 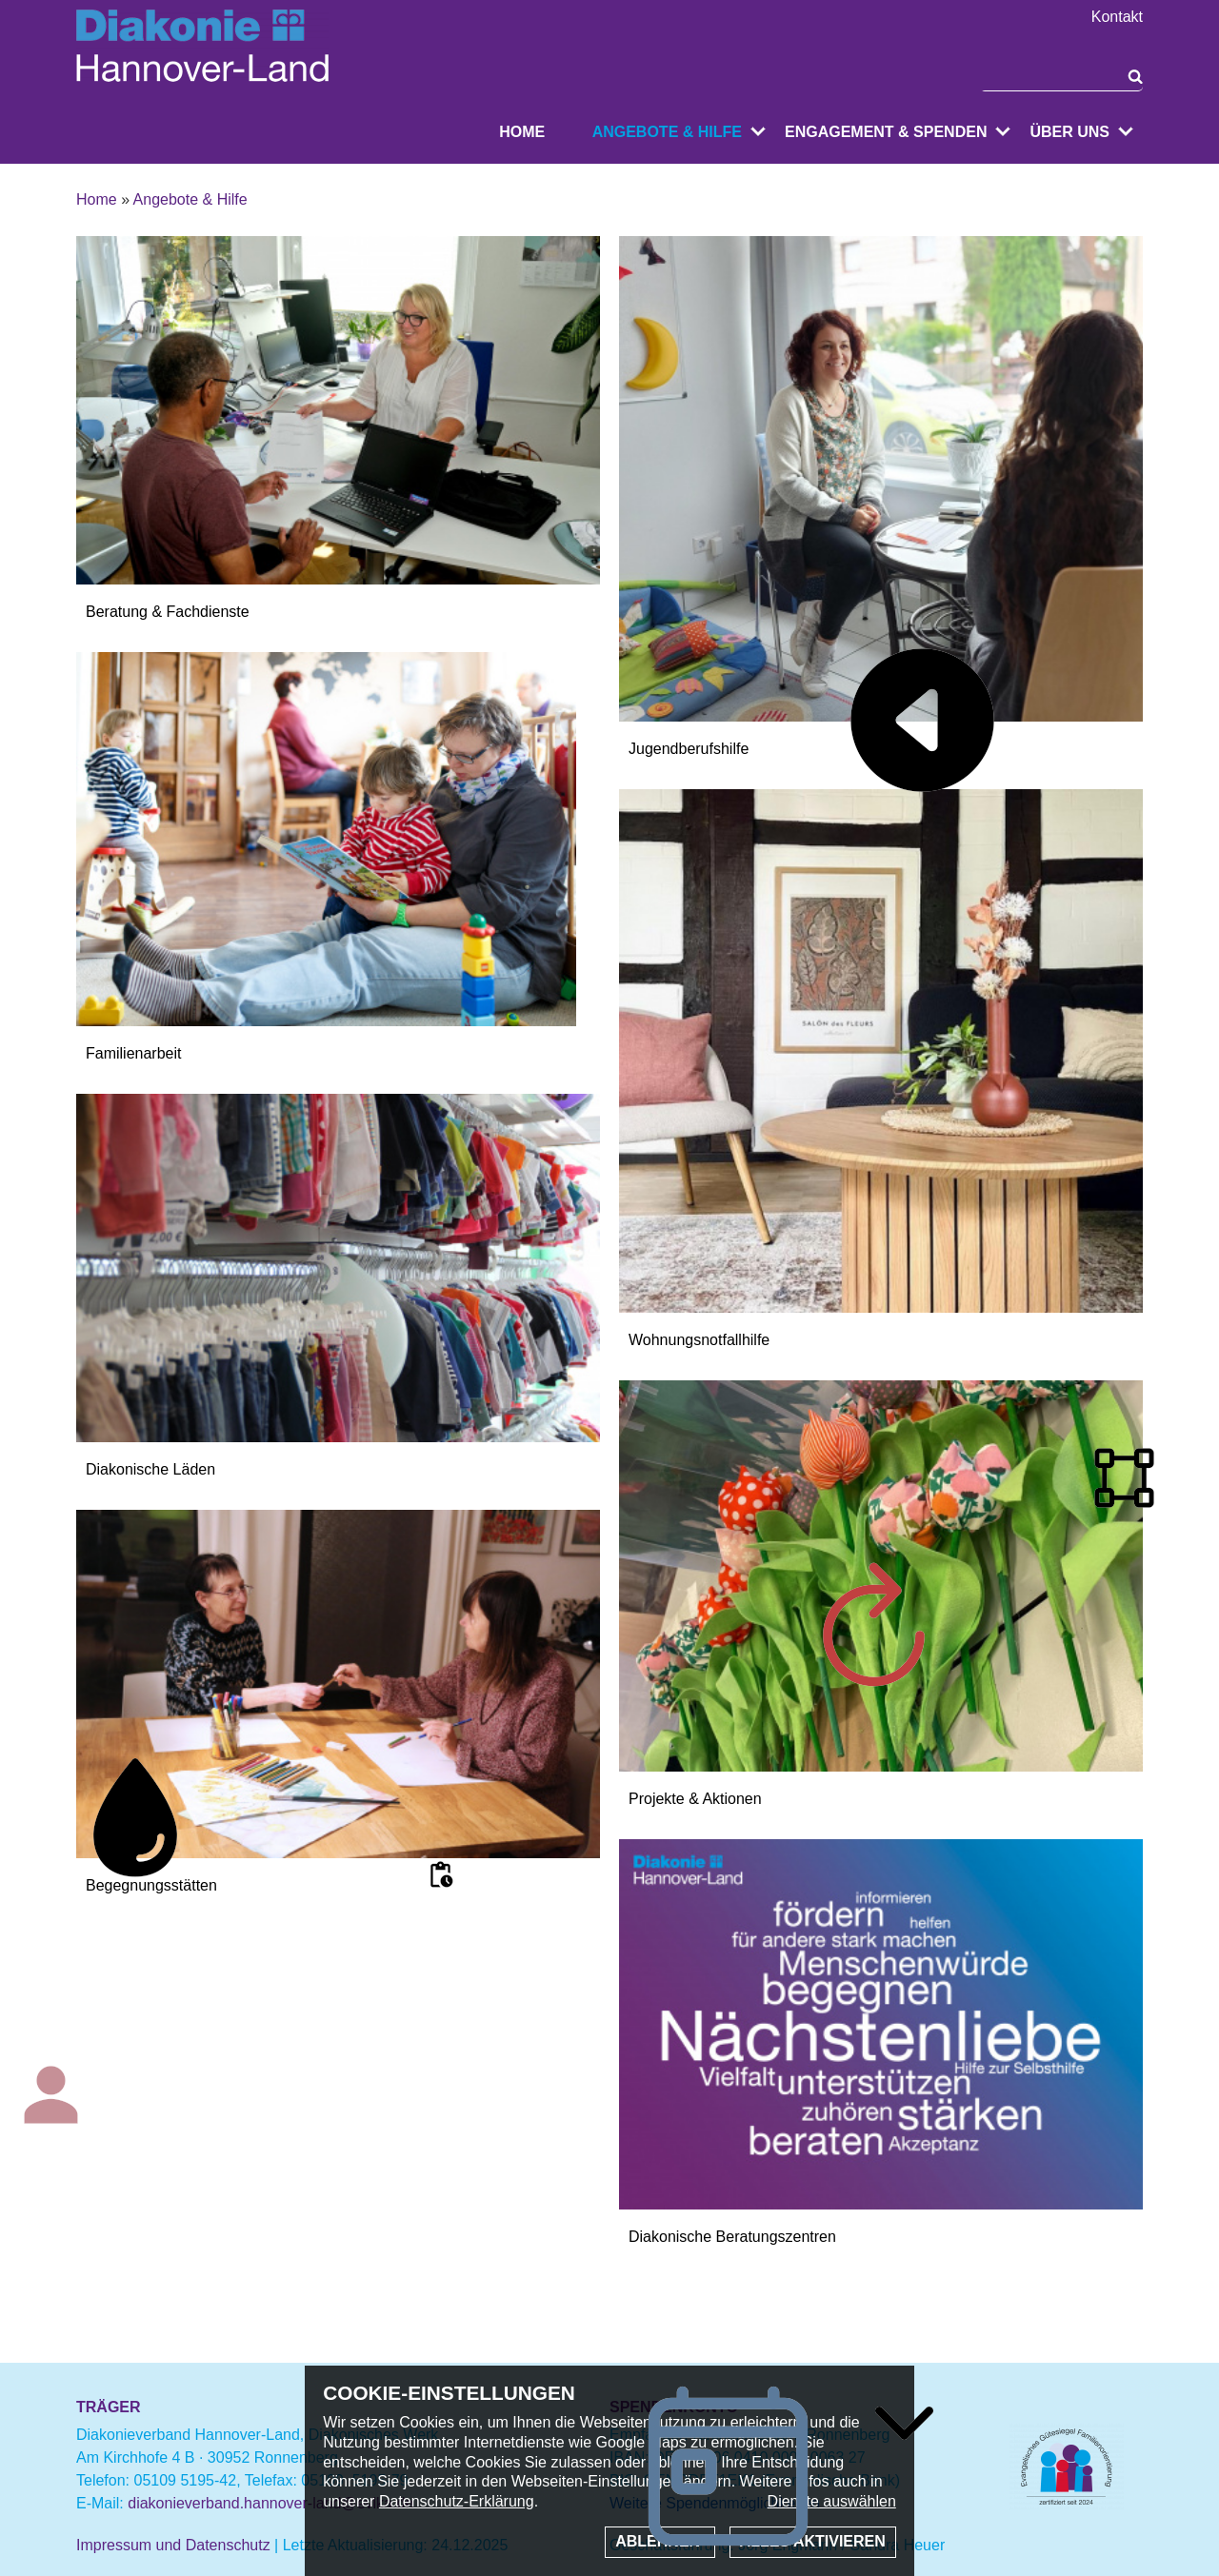 What do you see at coordinates (922, 720) in the screenshot?
I see `go back to previous screen` at bounding box center [922, 720].